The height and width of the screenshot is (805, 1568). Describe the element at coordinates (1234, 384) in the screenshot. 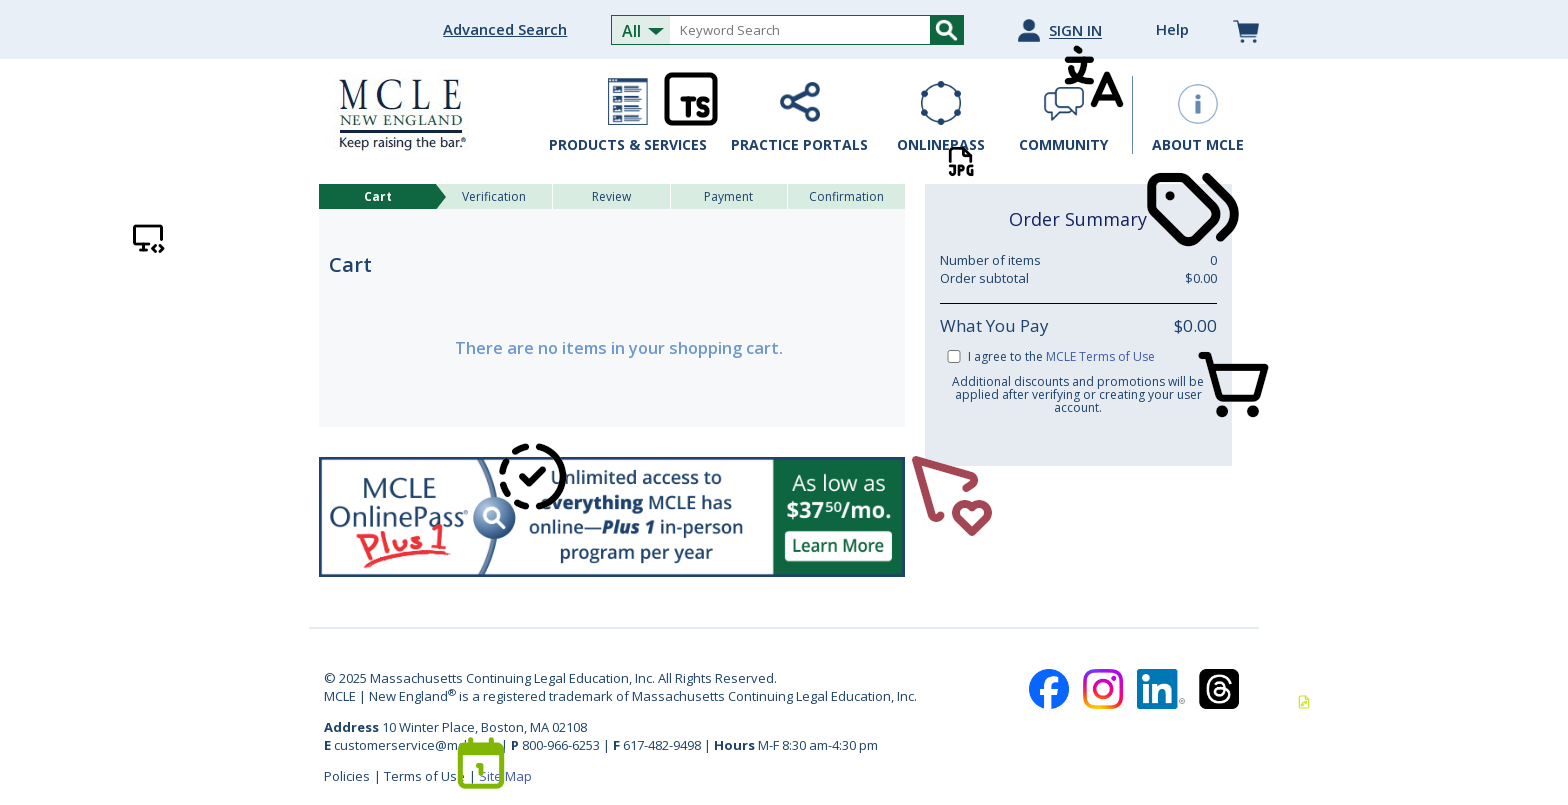

I see `view your shopping cart` at that location.